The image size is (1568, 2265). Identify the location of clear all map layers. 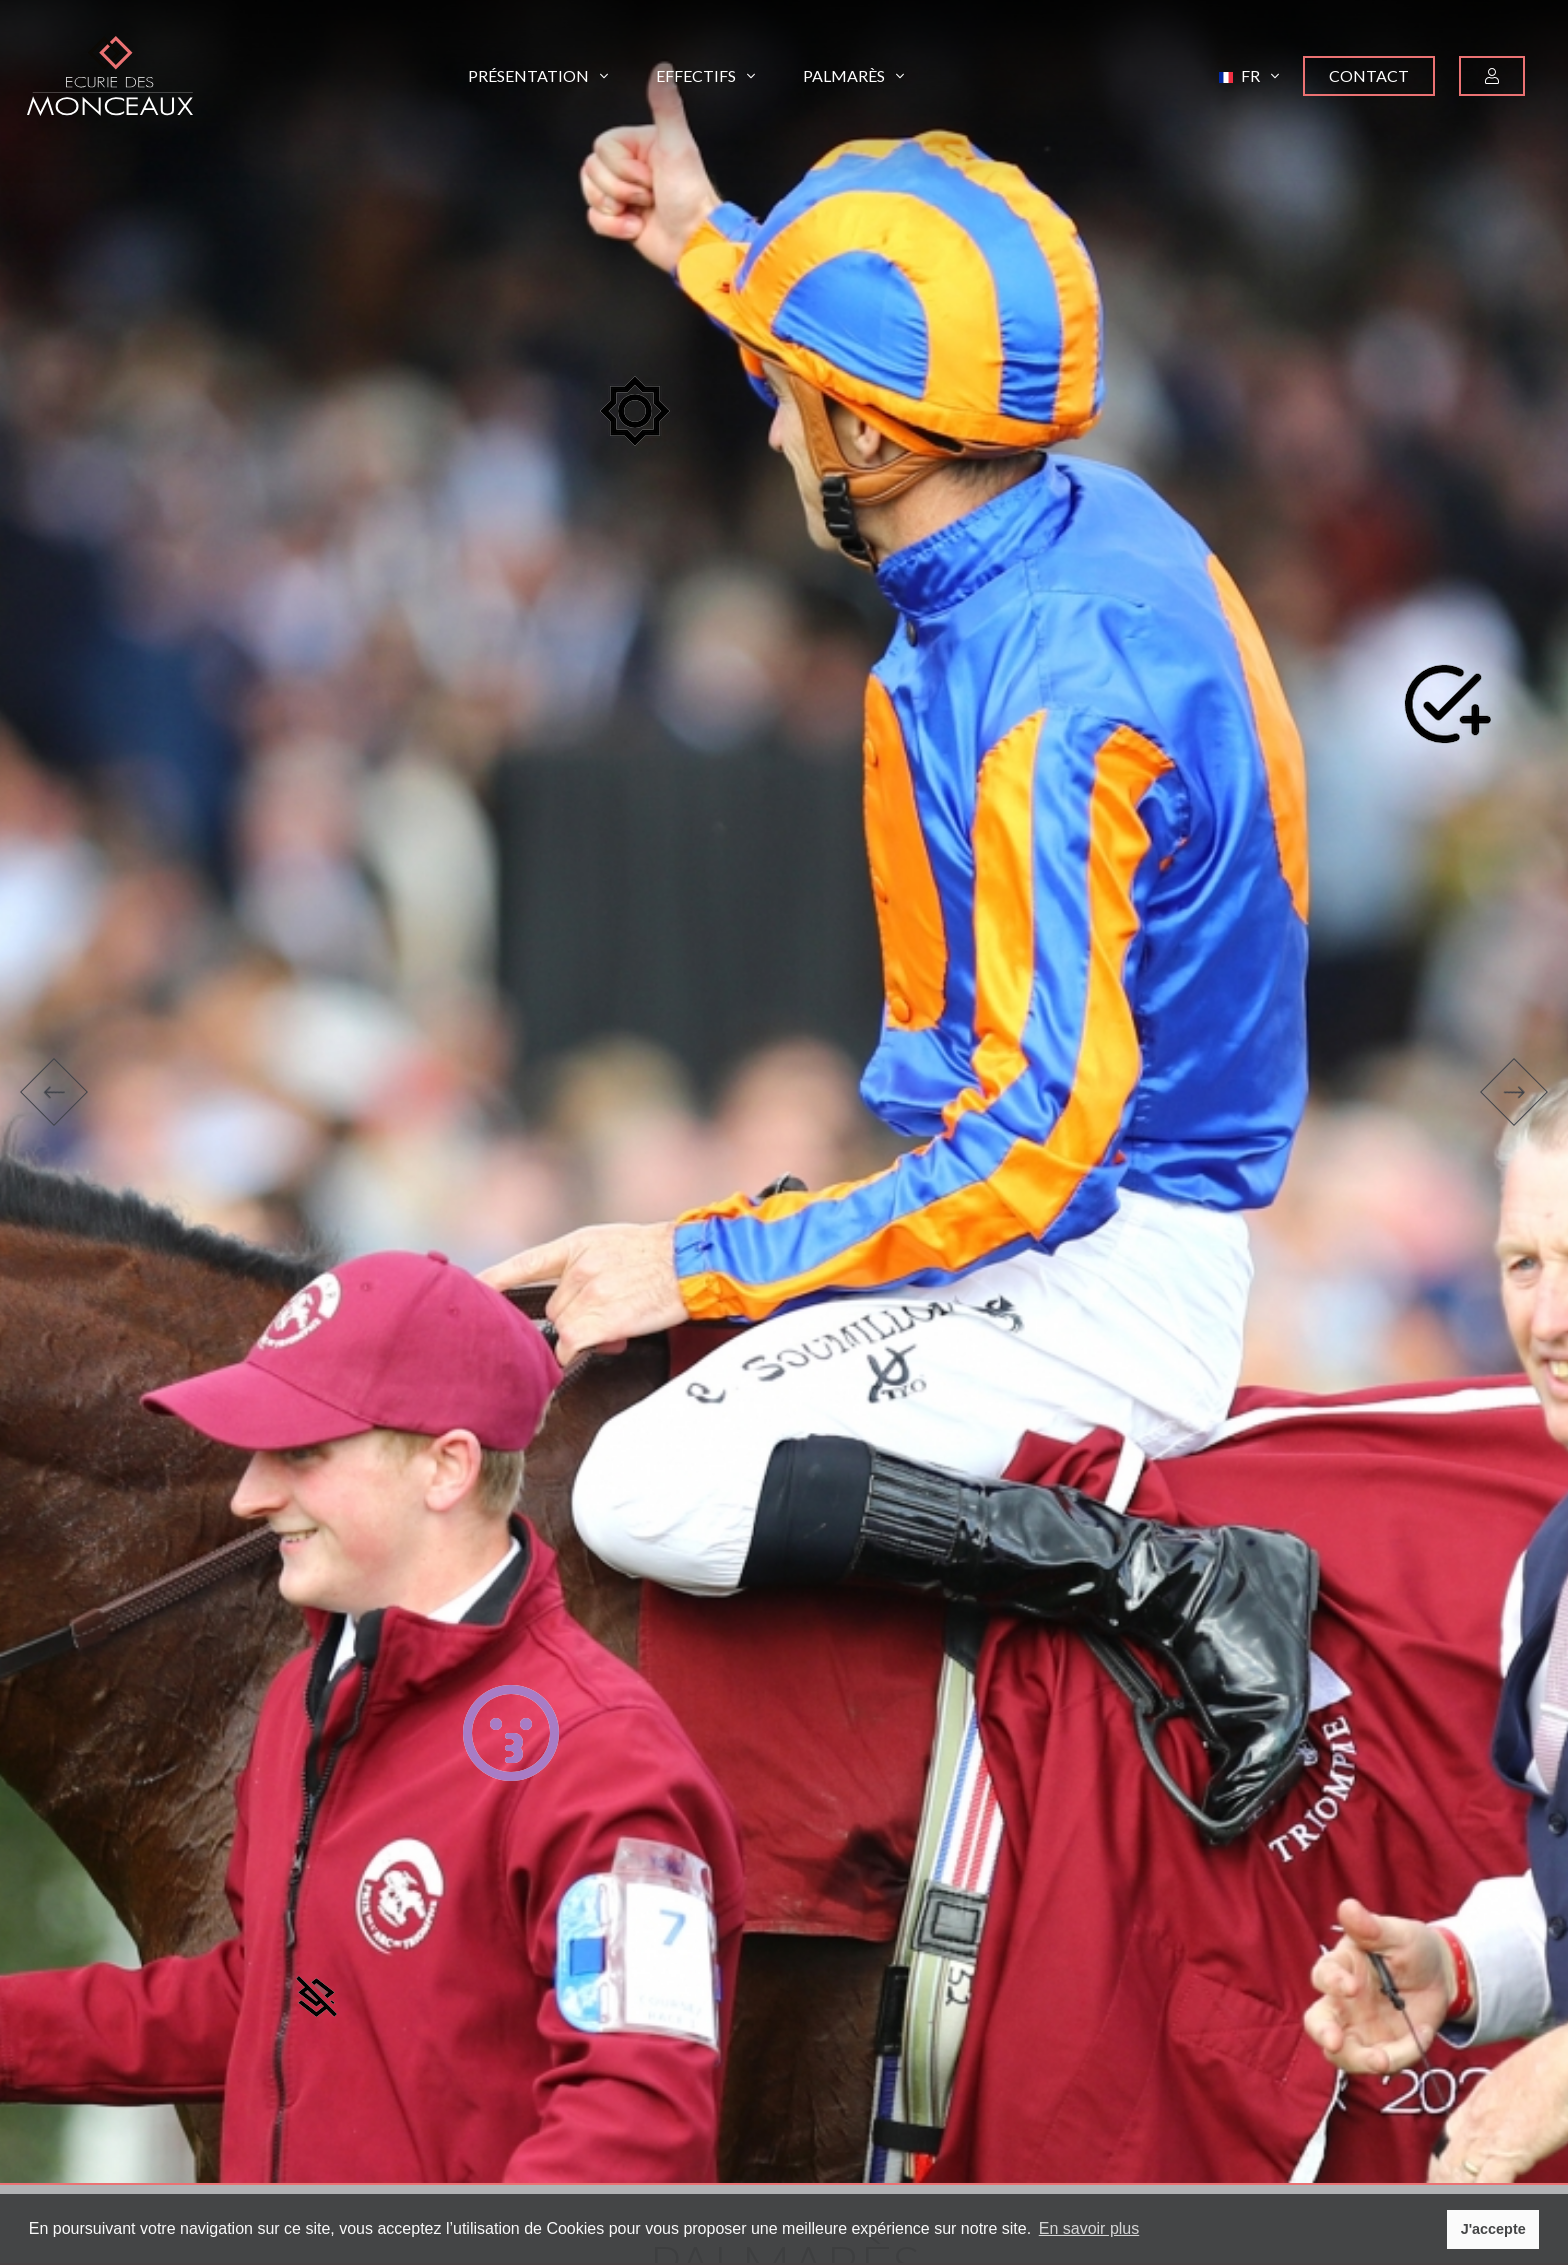
(316, 1998).